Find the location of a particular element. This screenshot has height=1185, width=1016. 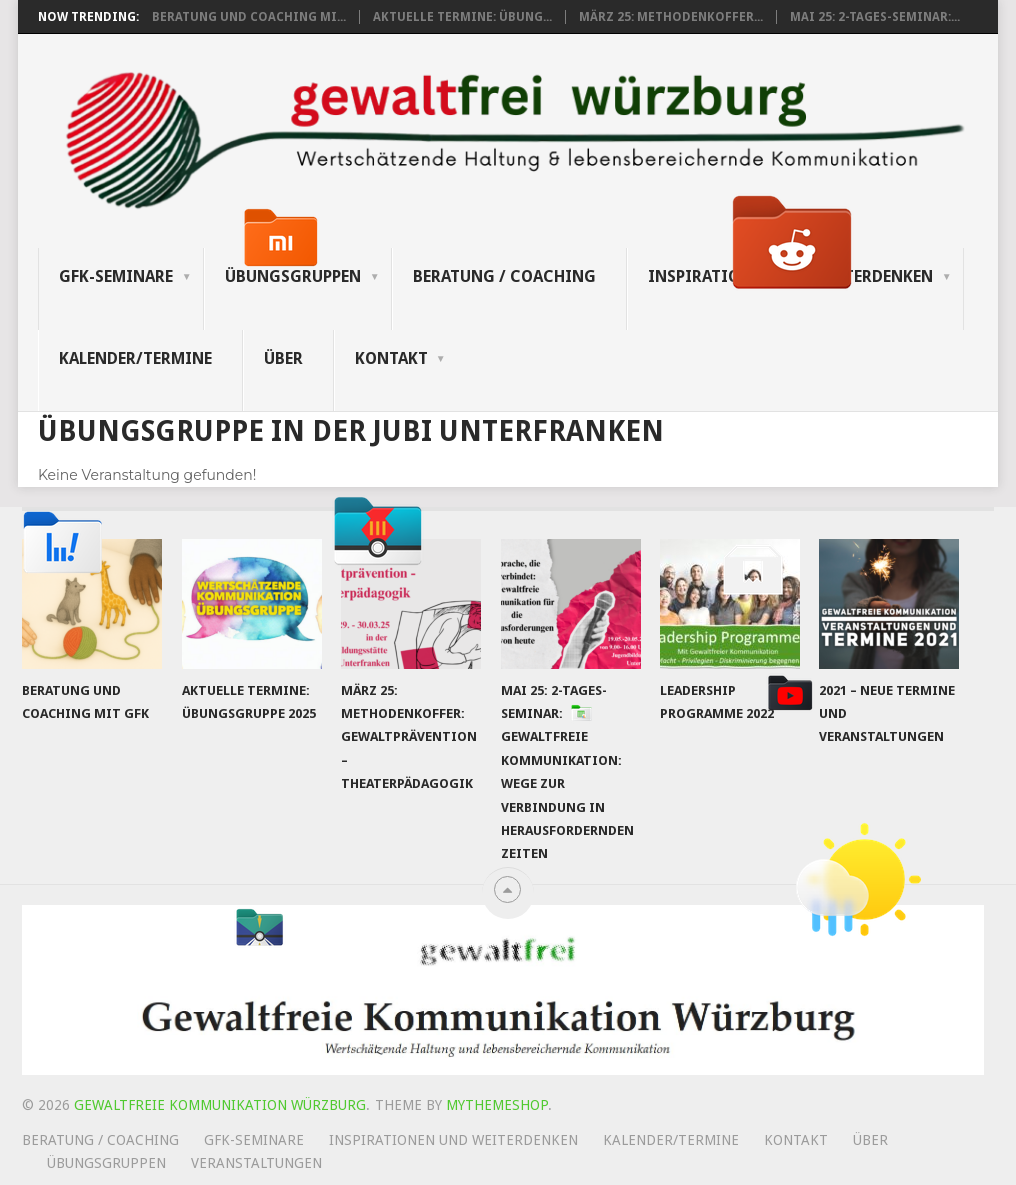

open folder containing pokémon lure ball assets is located at coordinates (377, 533).